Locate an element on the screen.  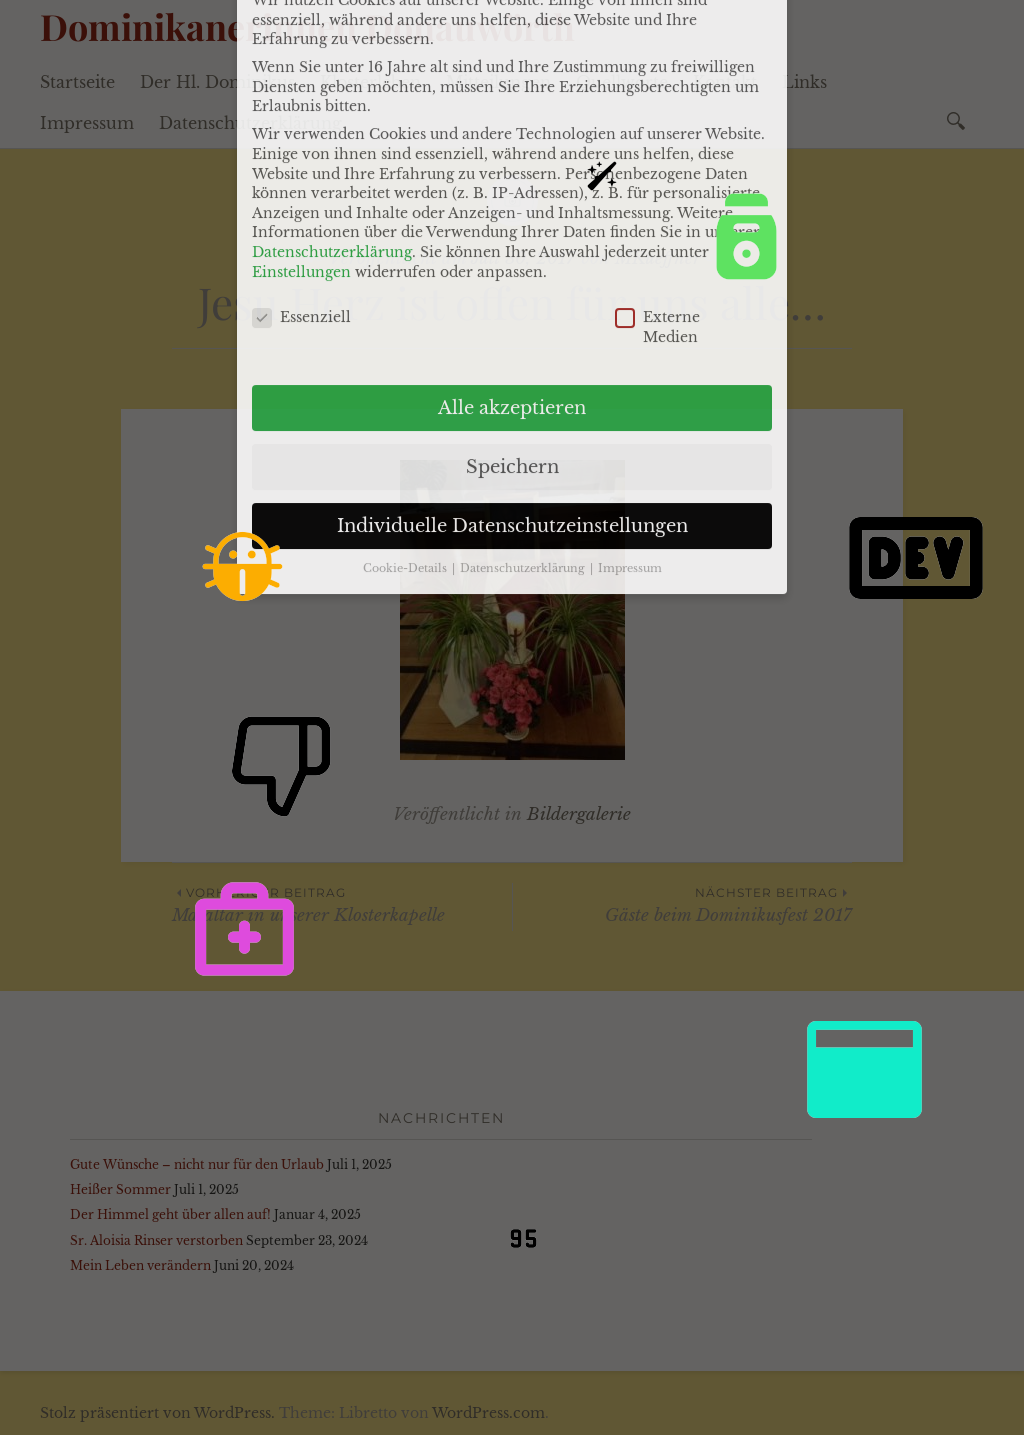
report a bug or issue is located at coordinates (242, 566).